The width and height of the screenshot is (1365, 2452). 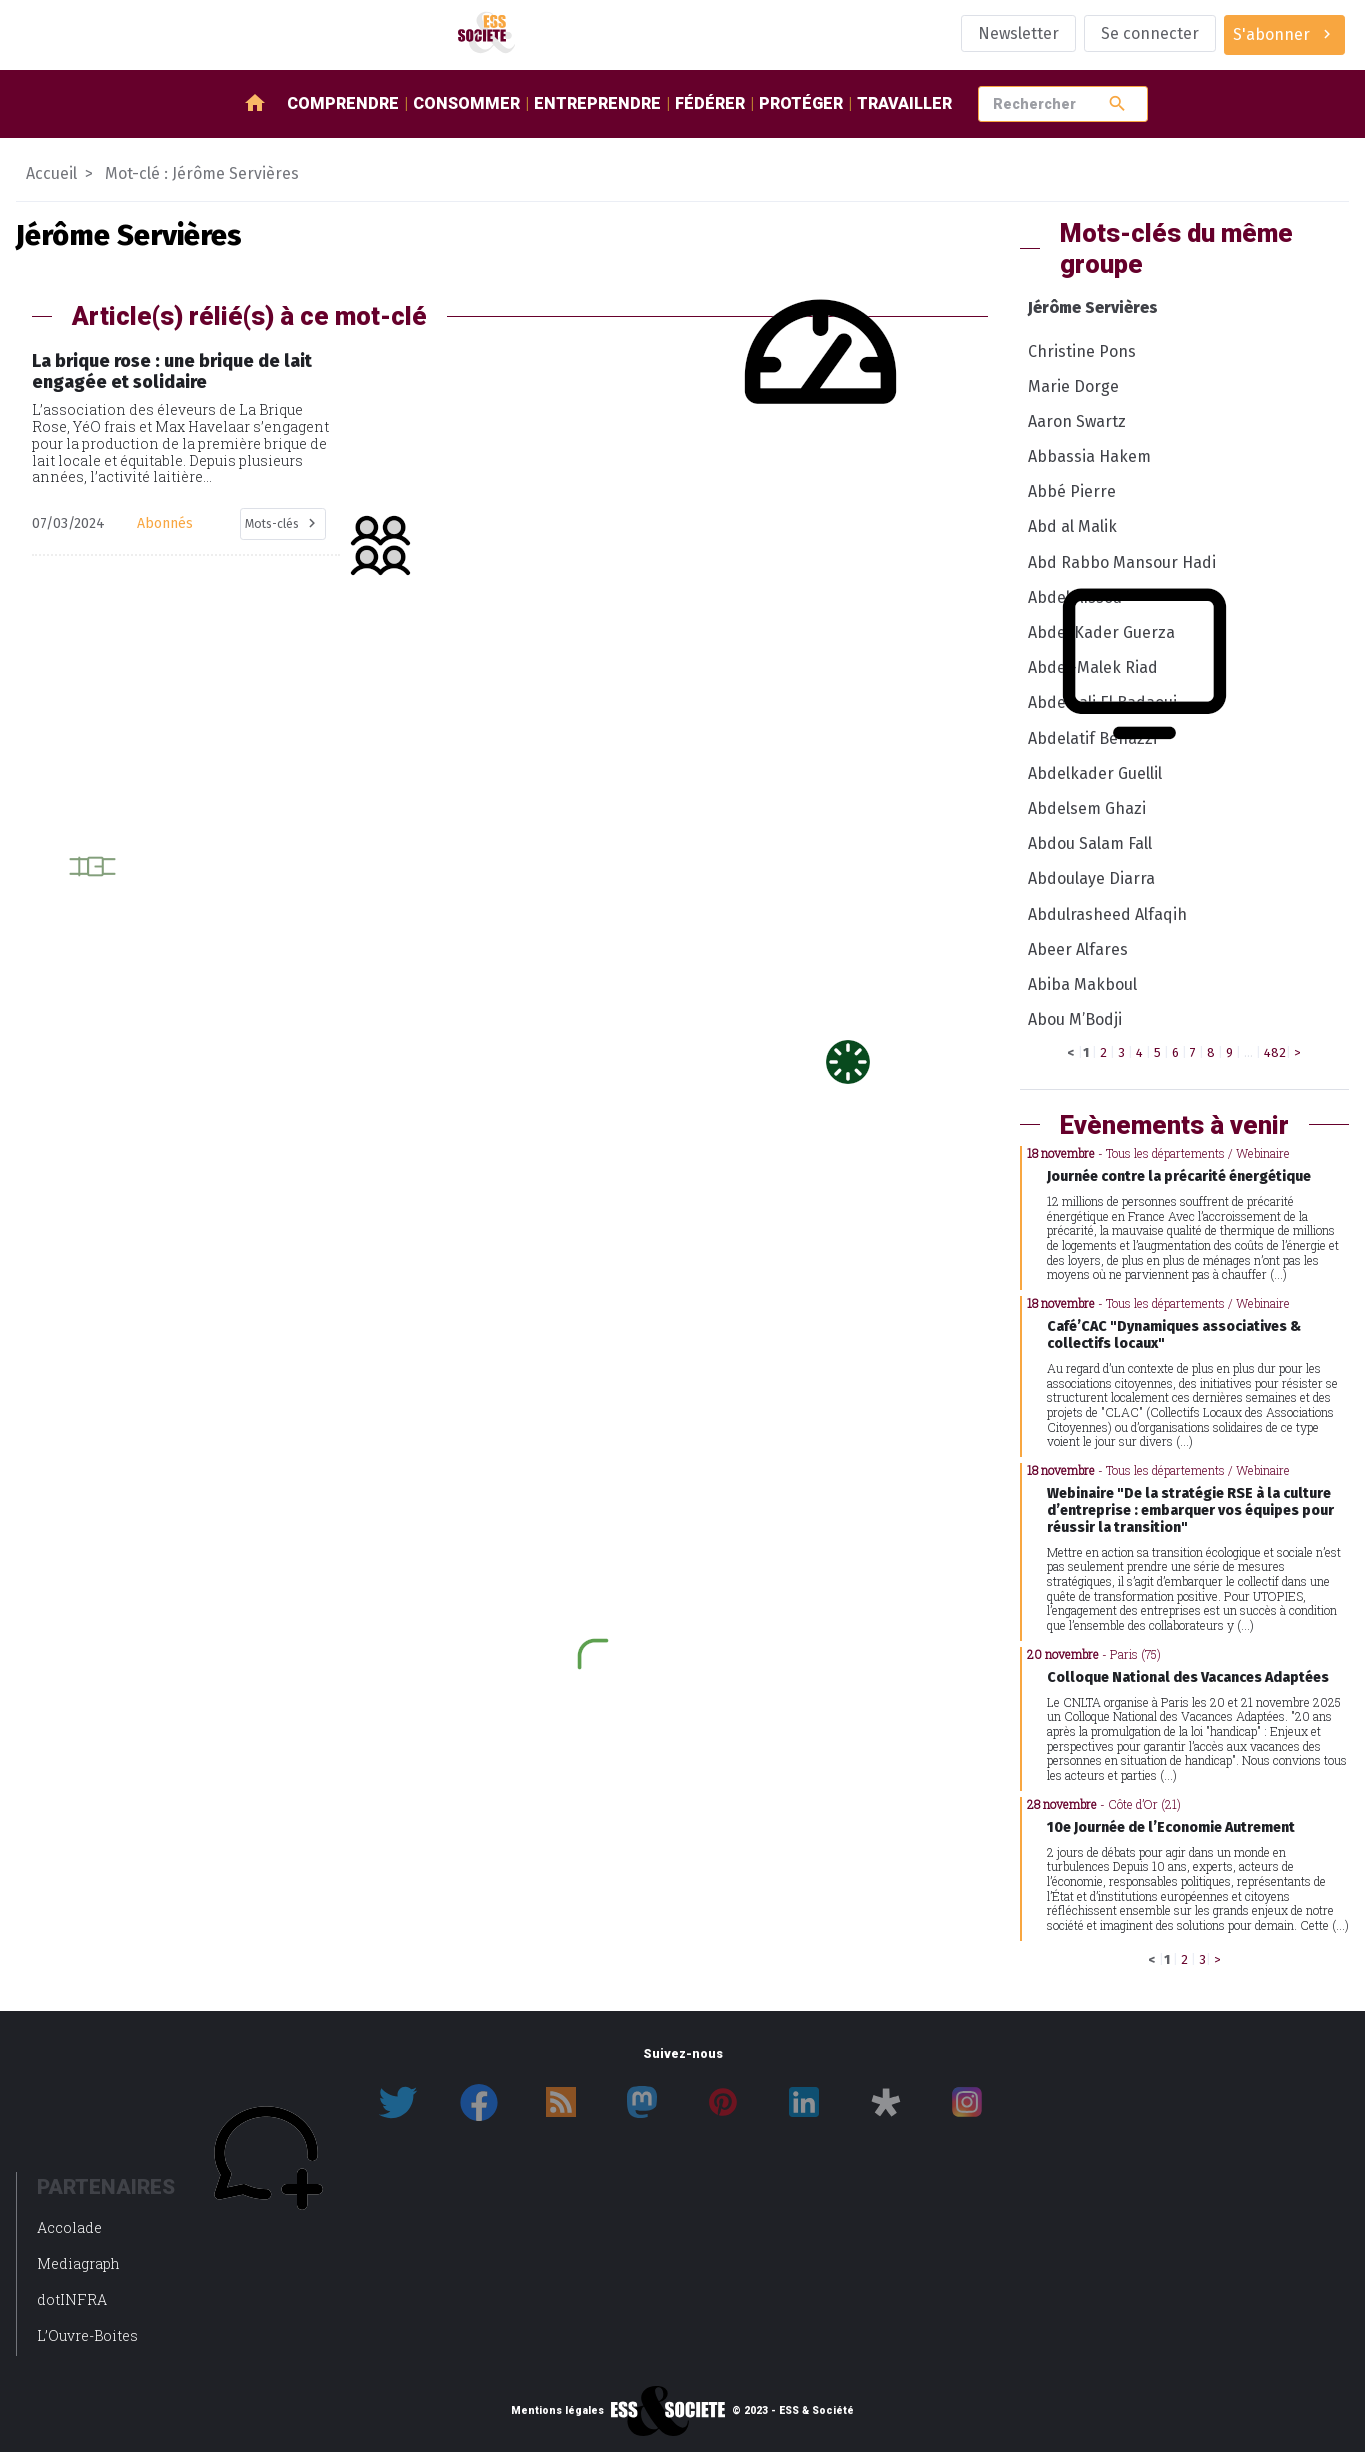 What do you see at coordinates (266, 2153) in the screenshot?
I see `start a new conversation` at bounding box center [266, 2153].